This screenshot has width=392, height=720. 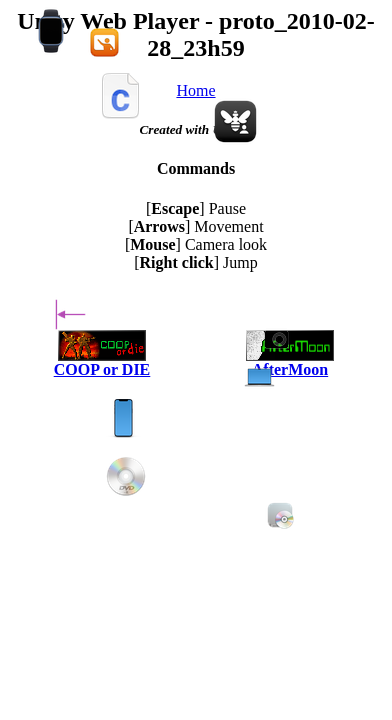 What do you see at coordinates (259, 376) in the screenshot?
I see `represents this macbook pro in system settings or about this mac` at bounding box center [259, 376].